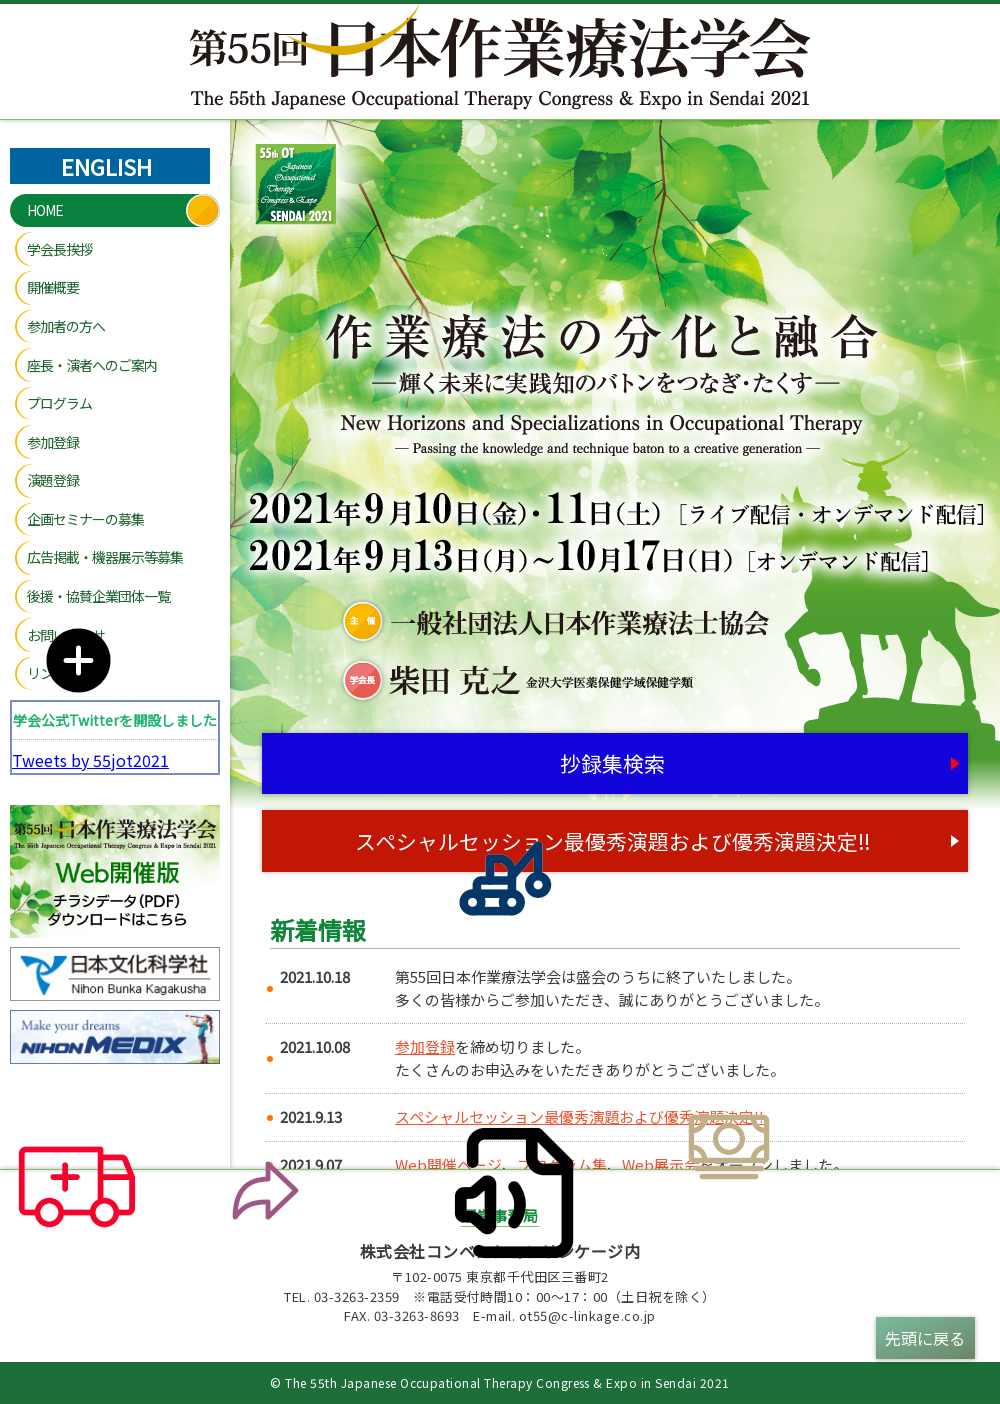 This screenshot has height=1404, width=1000. What do you see at coordinates (73, 1181) in the screenshot?
I see `access emergency medical services` at bounding box center [73, 1181].